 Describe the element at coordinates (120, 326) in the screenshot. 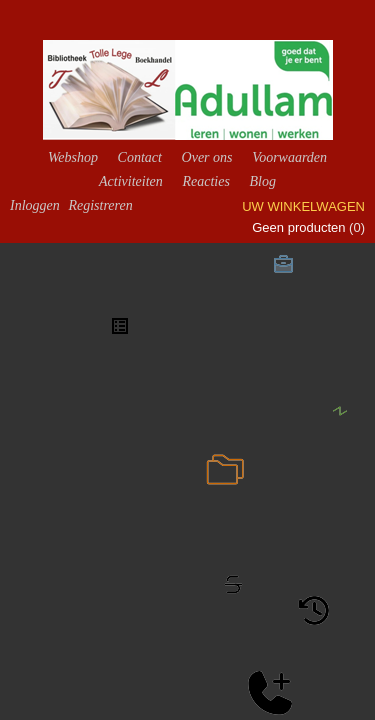

I see `view list details or summary` at that location.